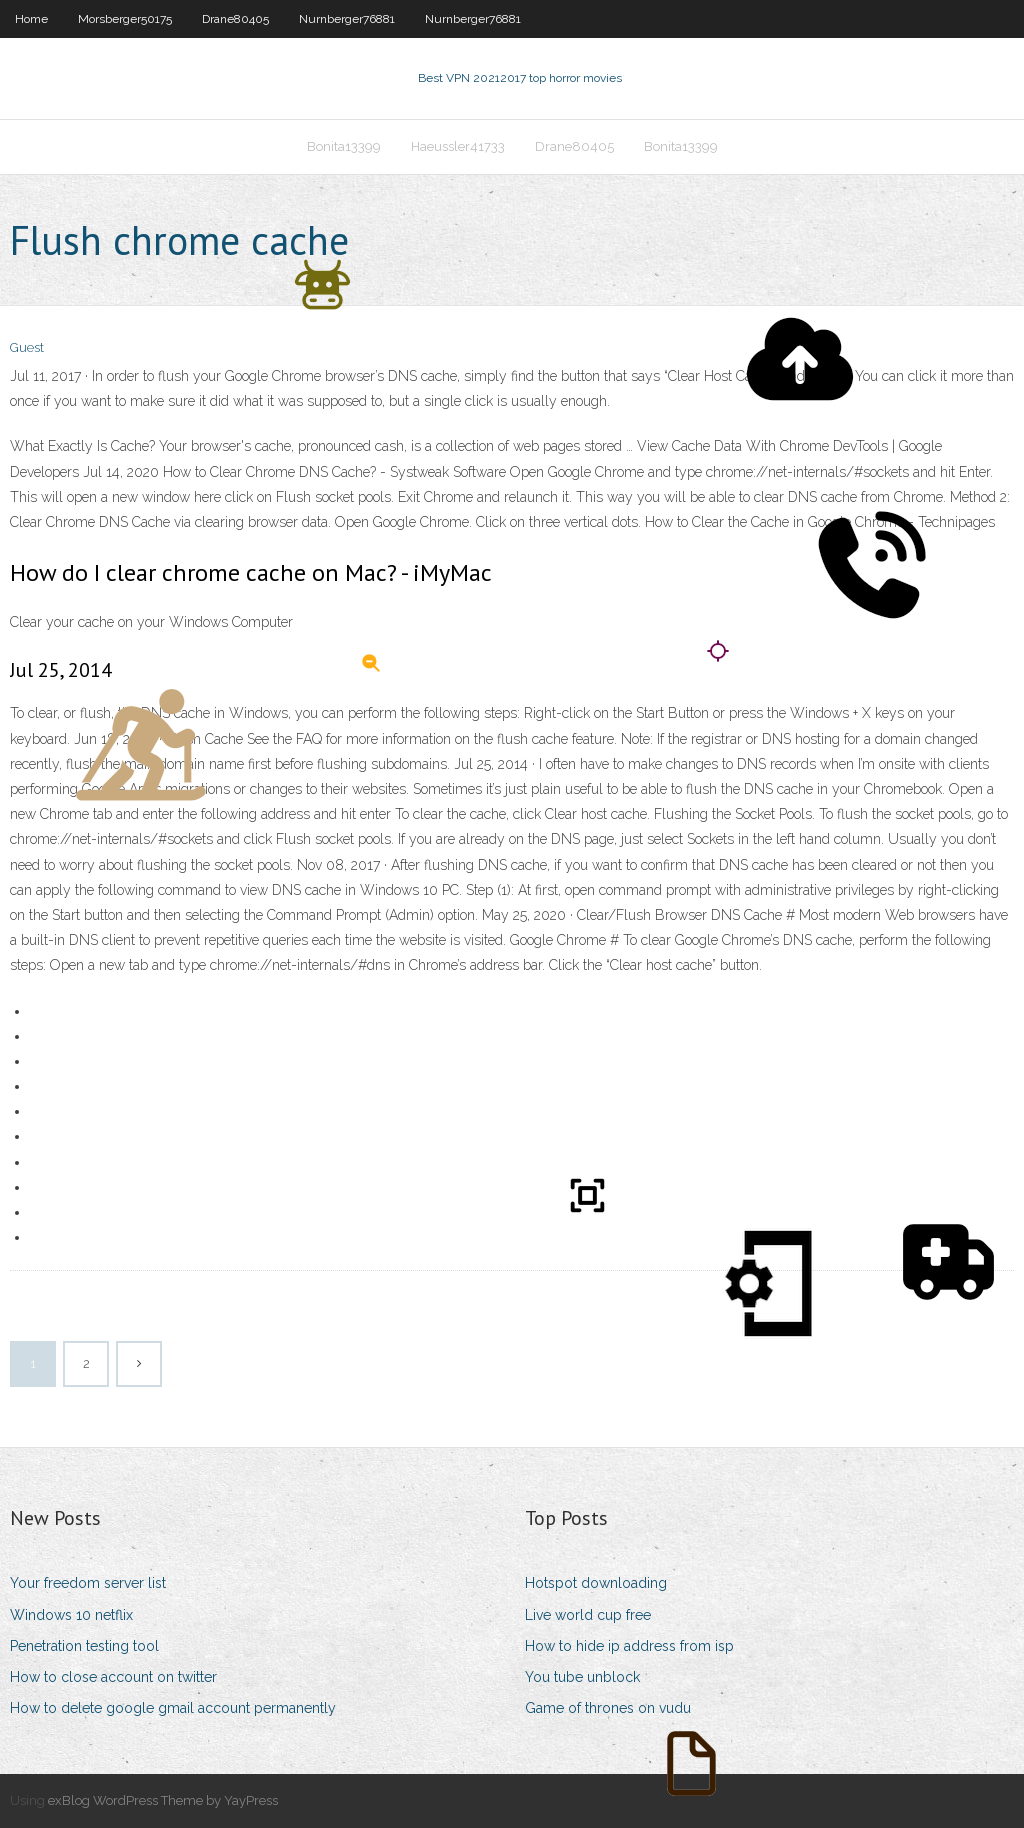  Describe the element at coordinates (371, 663) in the screenshot. I see `zoom out` at that location.